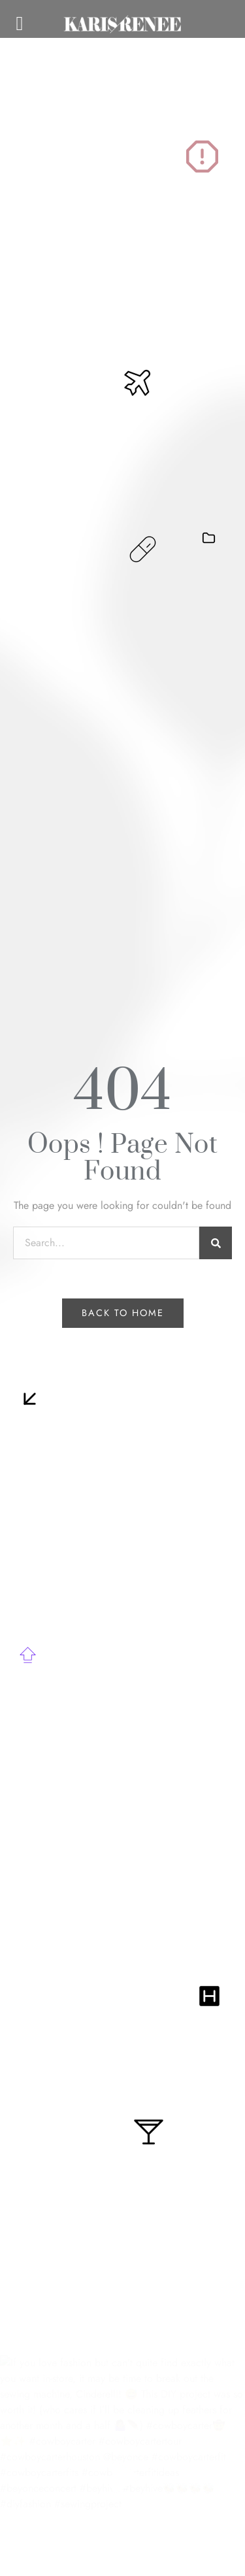 The image size is (245, 2576). What do you see at coordinates (142, 549) in the screenshot?
I see `access medication reminders or health tracking` at bounding box center [142, 549].